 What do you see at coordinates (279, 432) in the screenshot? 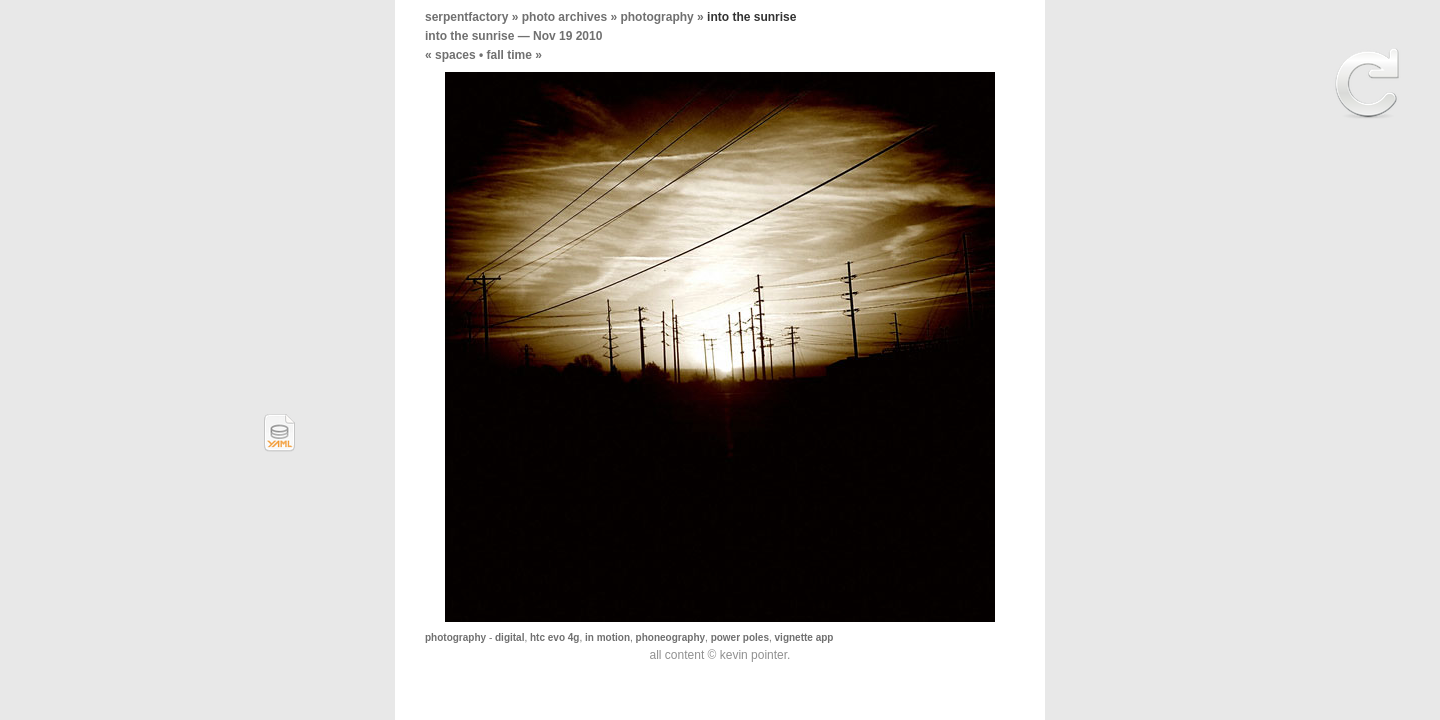
I see `a yaml configuration file` at bounding box center [279, 432].